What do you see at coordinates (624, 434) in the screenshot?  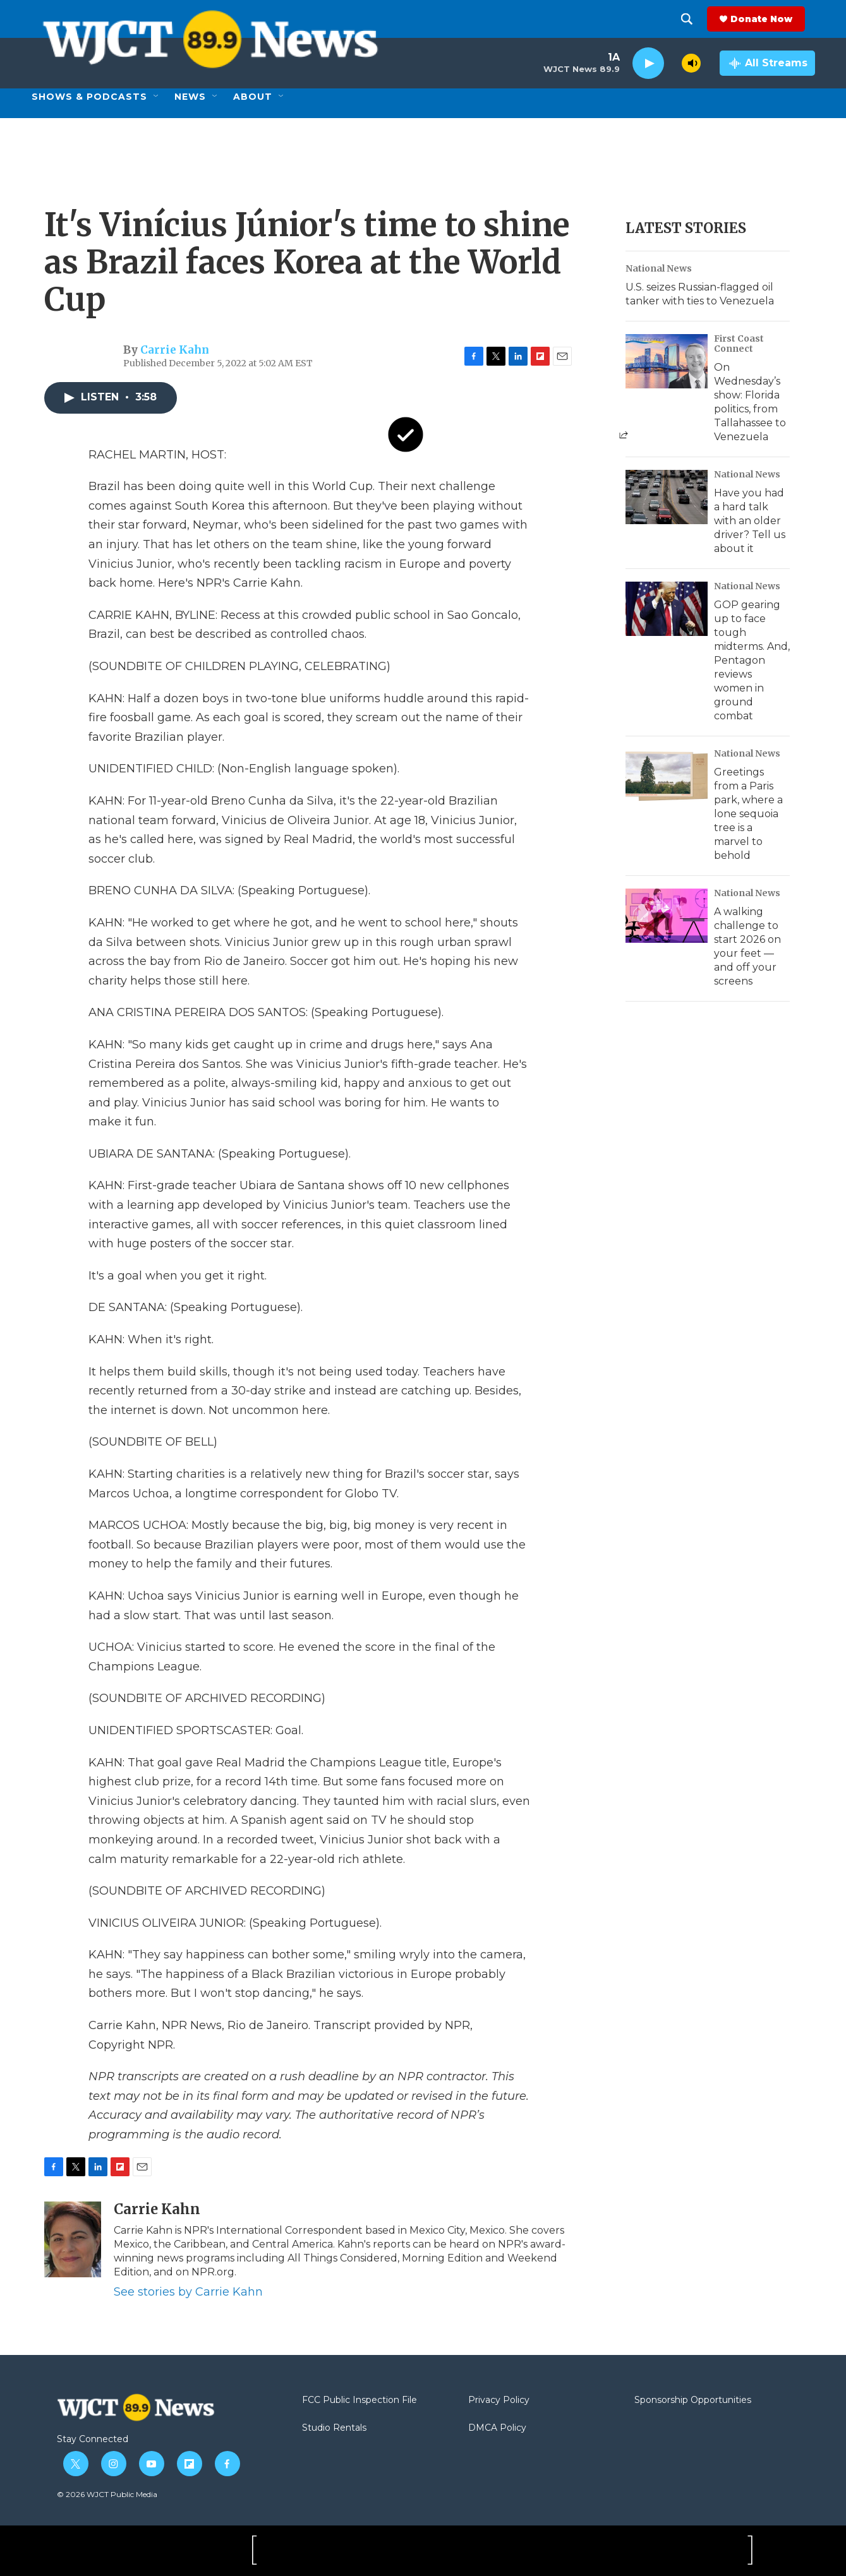 I see `share this content` at bounding box center [624, 434].